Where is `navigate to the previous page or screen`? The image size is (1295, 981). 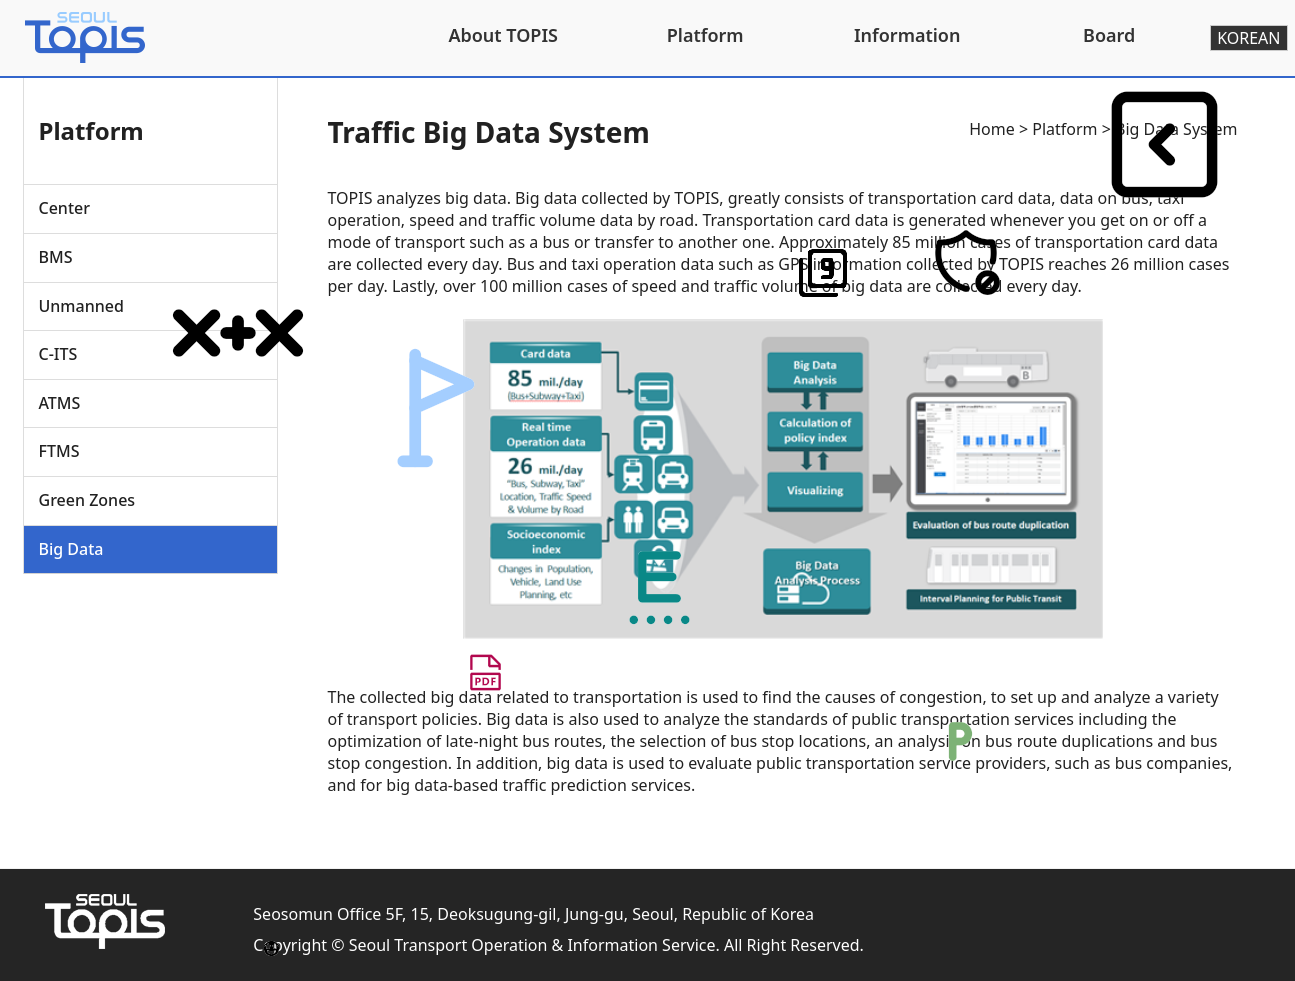 navigate to the previous page or screen is located at coordinates (1164, 144).